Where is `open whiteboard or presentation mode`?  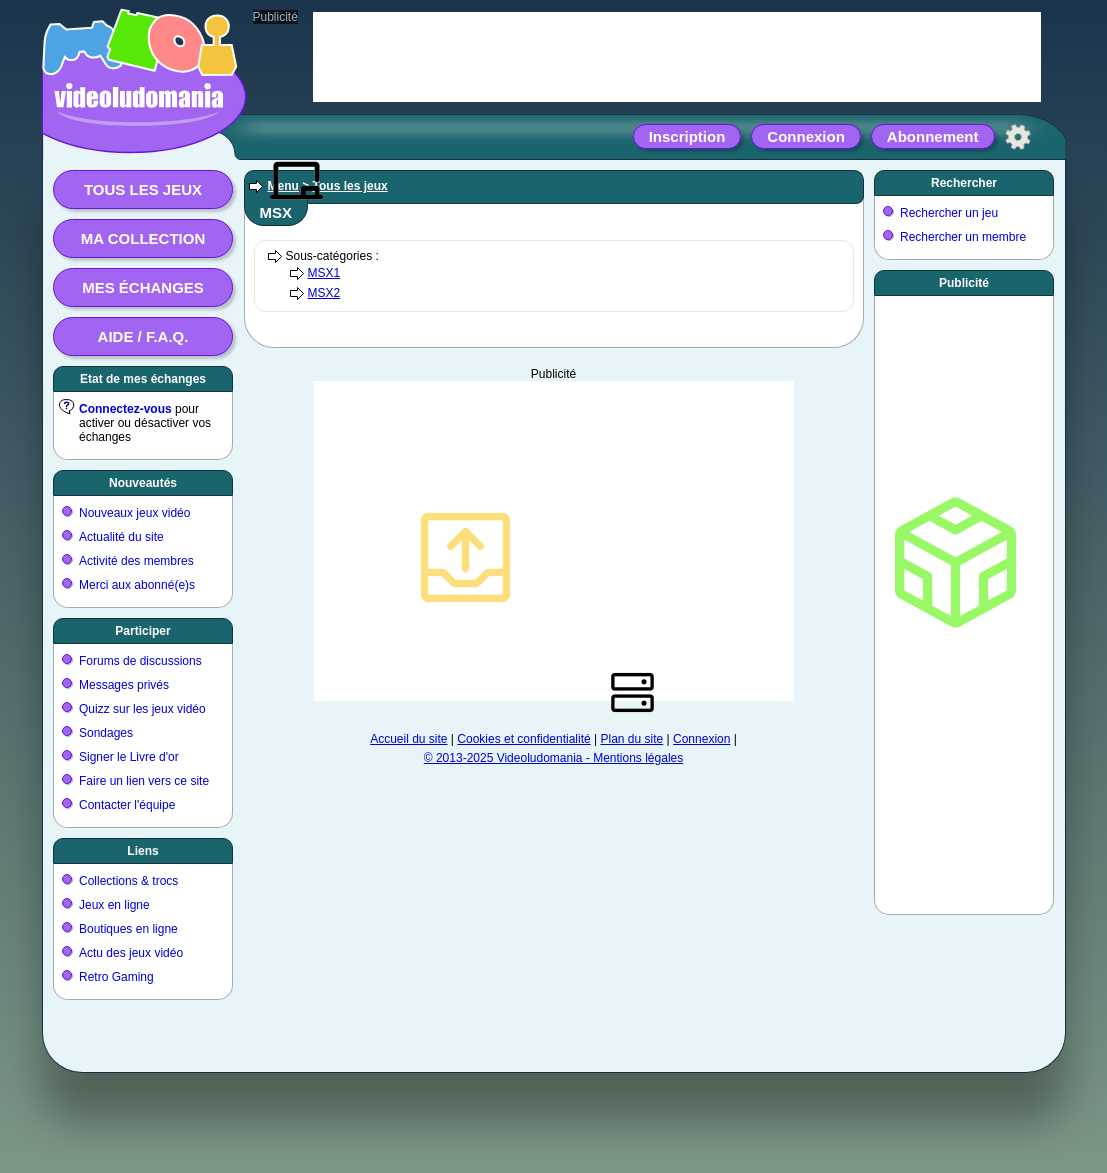 open whiteboard or presentation mode is located at coordinates (296, 181).